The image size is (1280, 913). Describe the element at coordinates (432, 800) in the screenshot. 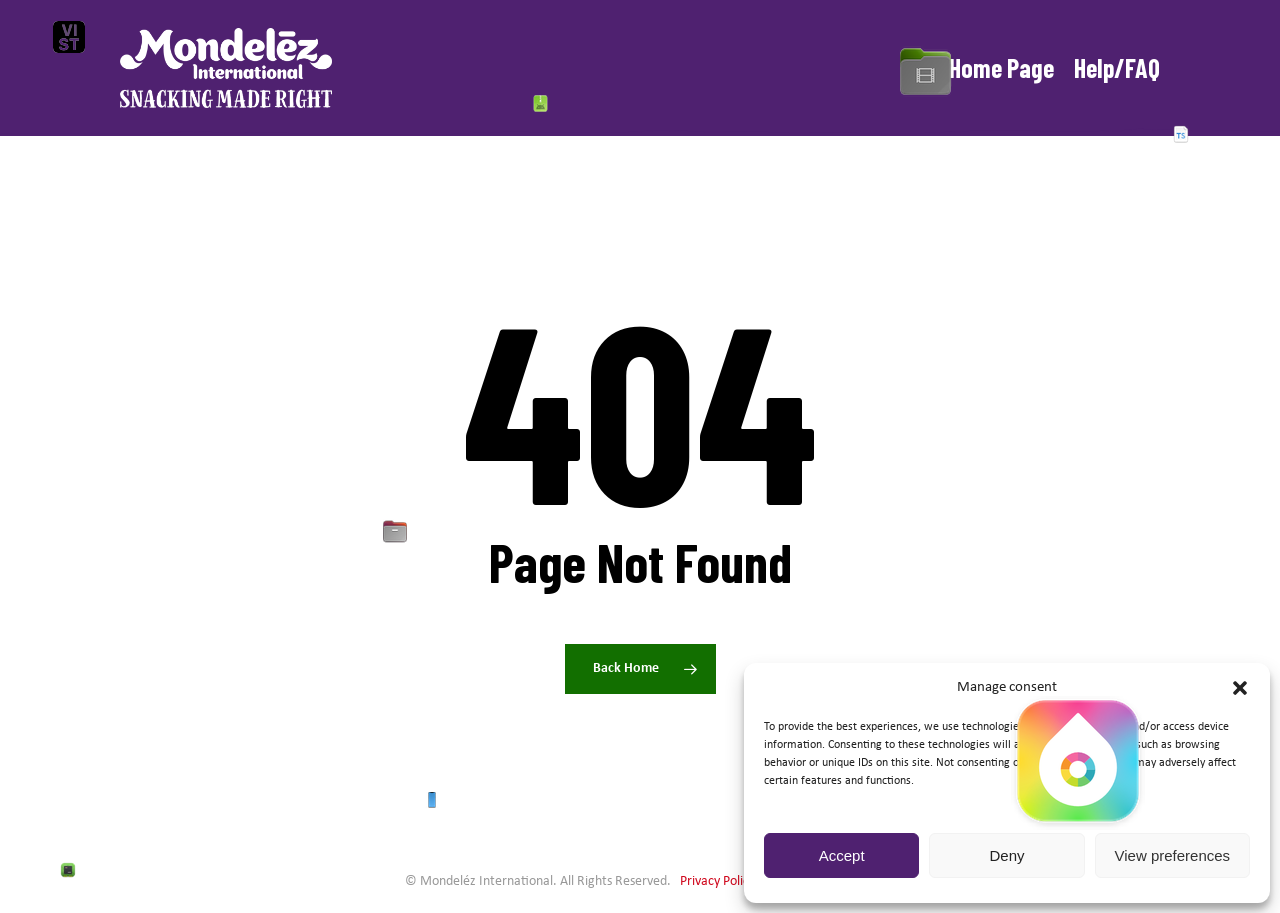

I see `iPhone 12 Pro Max device identifier in system settings` at that location.